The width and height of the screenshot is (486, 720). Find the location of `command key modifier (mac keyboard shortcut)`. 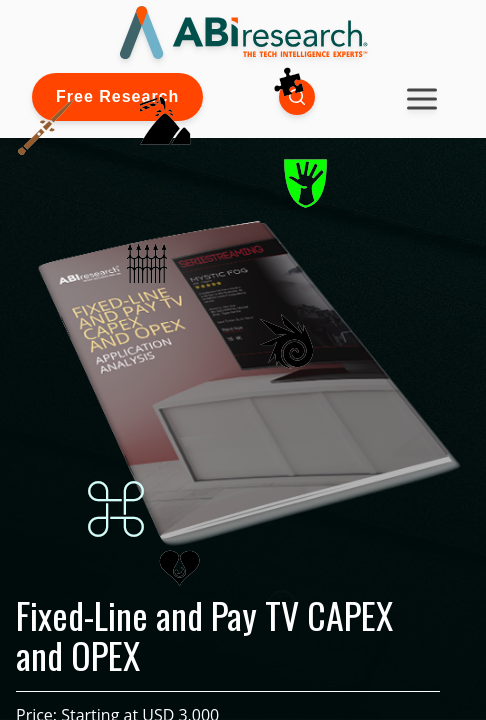

command key modifier (mac keyboard shortcut) is located at coordinates (116, 509).